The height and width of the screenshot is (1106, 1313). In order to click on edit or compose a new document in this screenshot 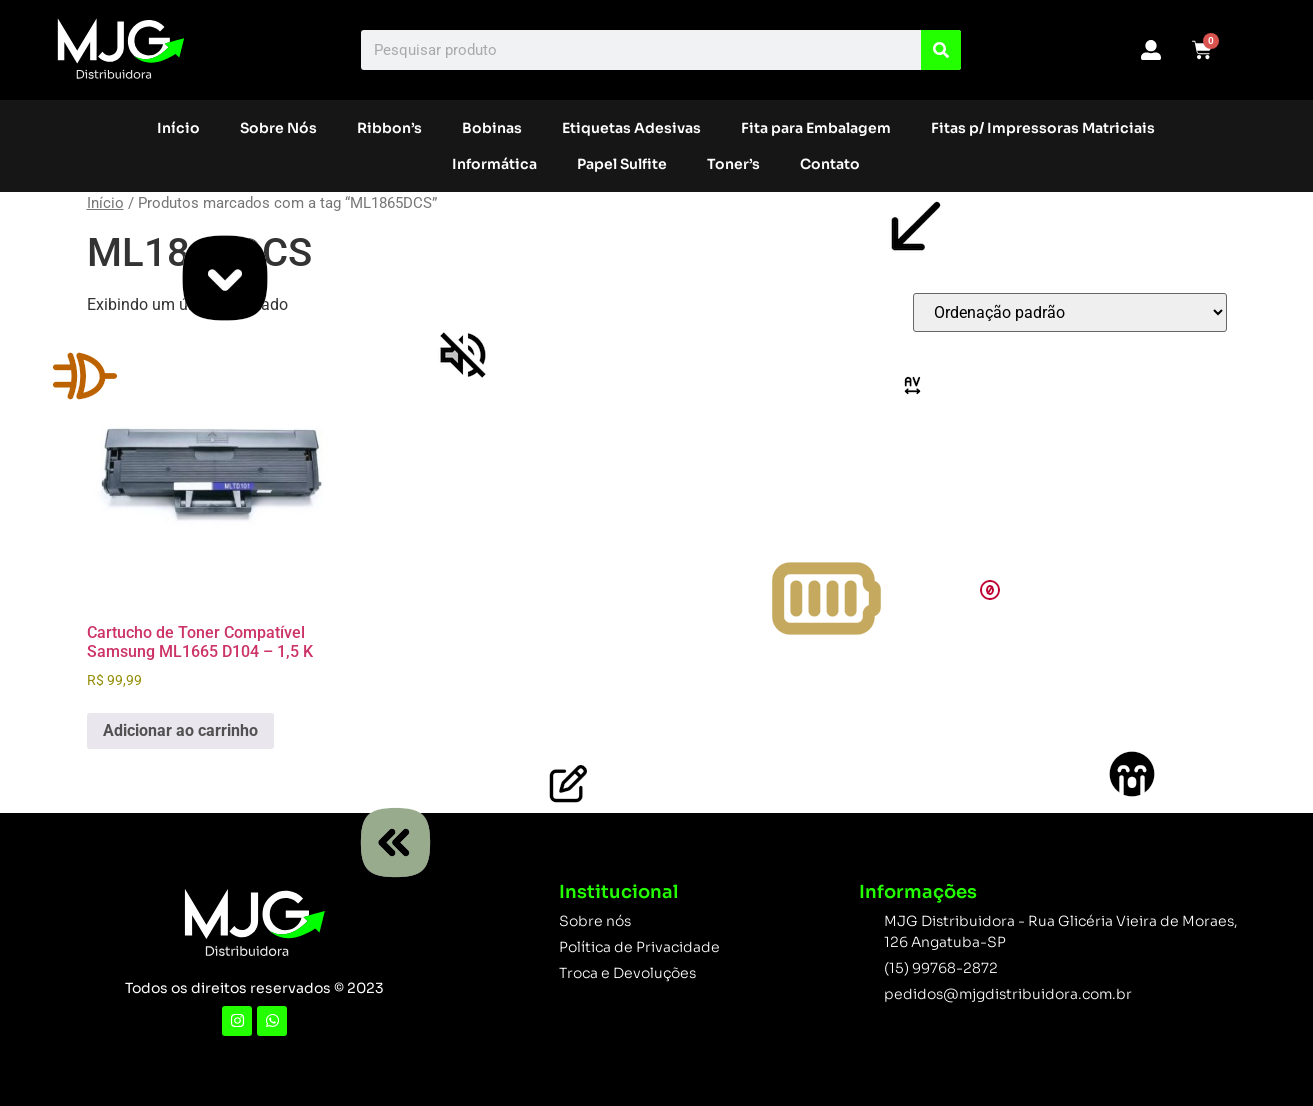, I will do `click(568, 783)`.